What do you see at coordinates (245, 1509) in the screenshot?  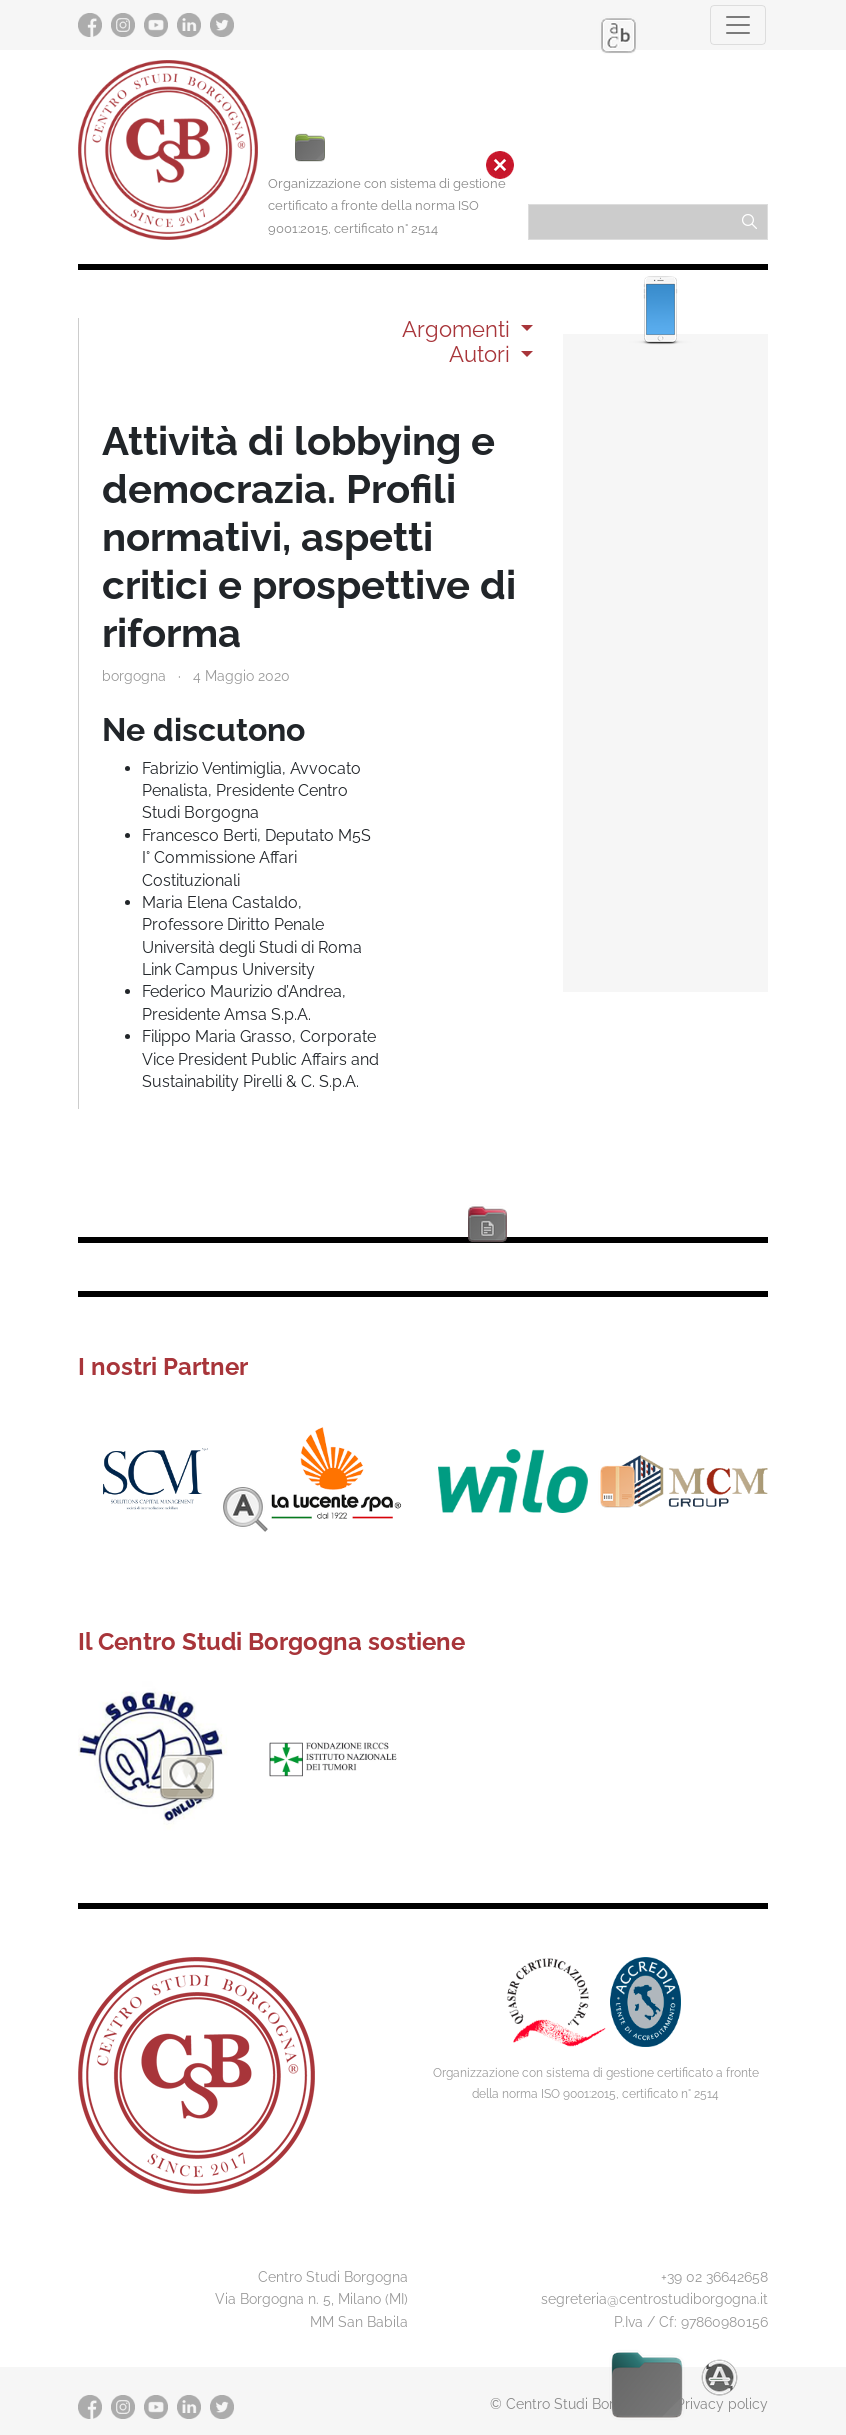 I see `search within emails or messages` at bounding box center [245, 1509].